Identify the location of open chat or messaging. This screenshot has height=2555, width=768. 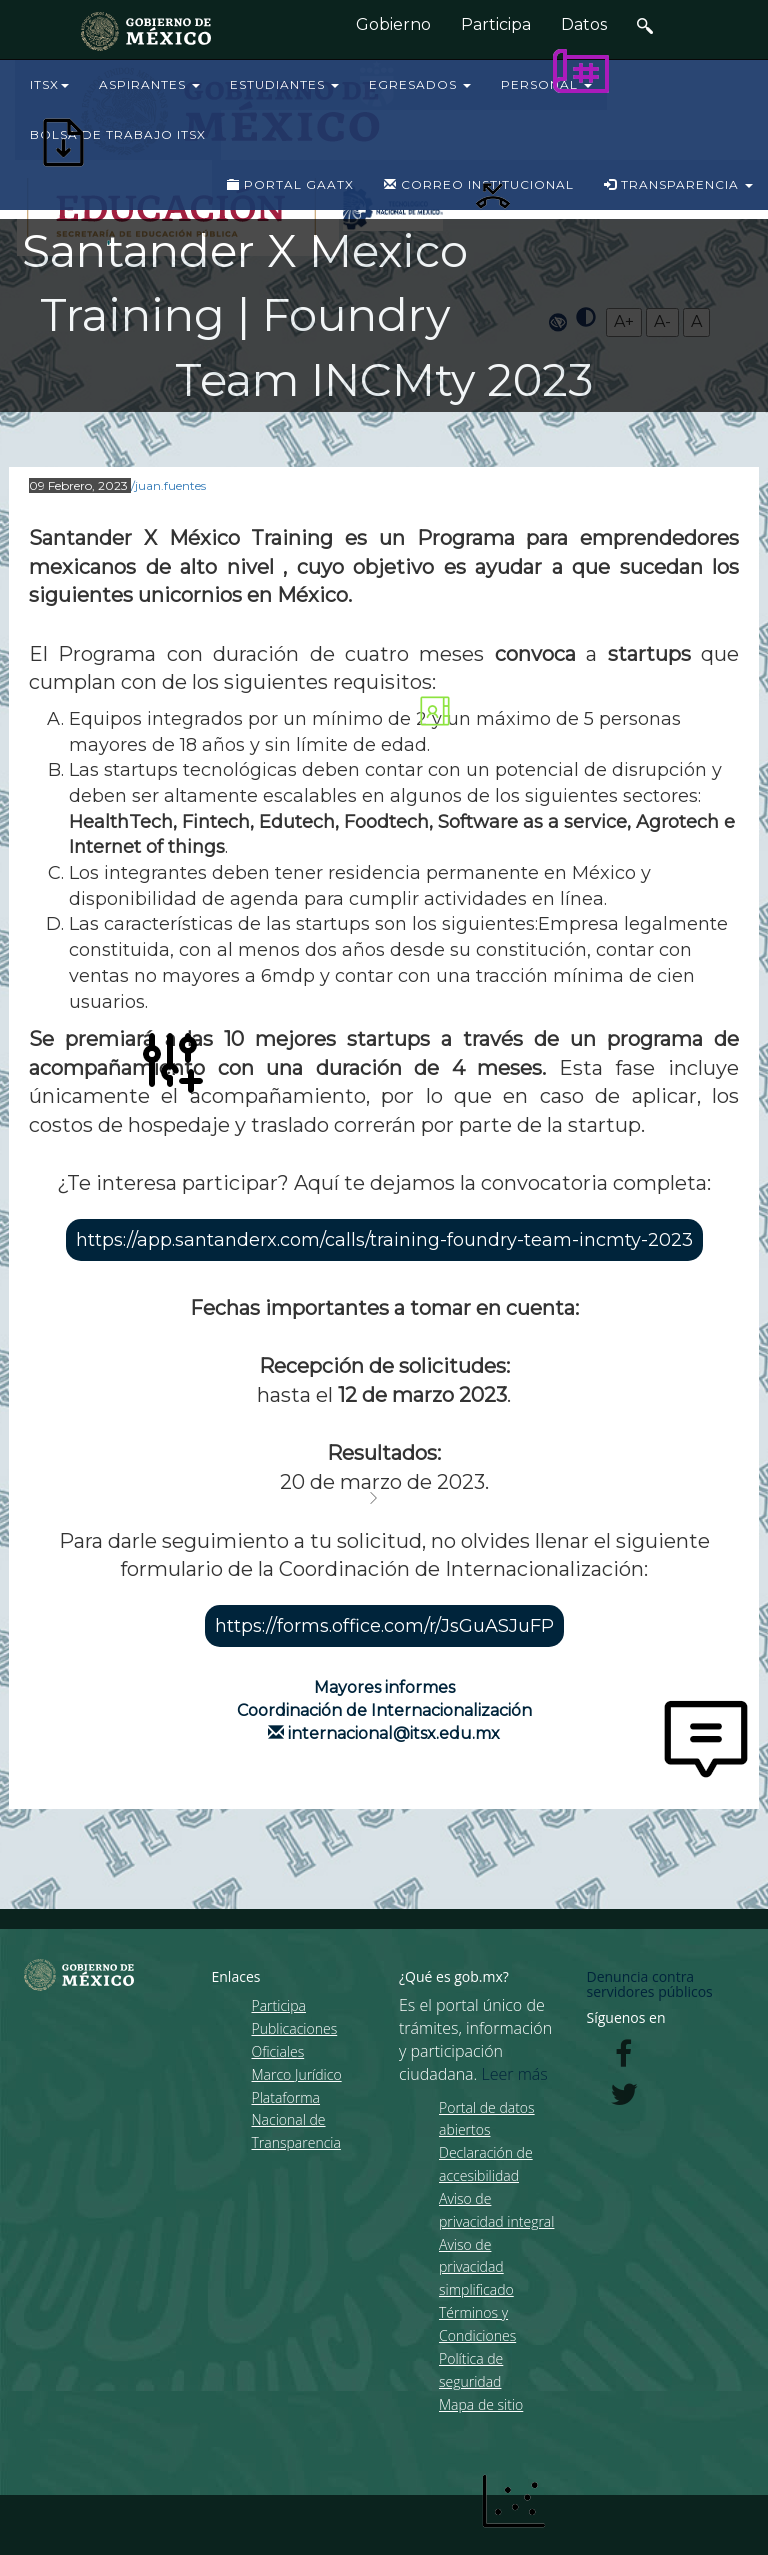
(706, 1736).